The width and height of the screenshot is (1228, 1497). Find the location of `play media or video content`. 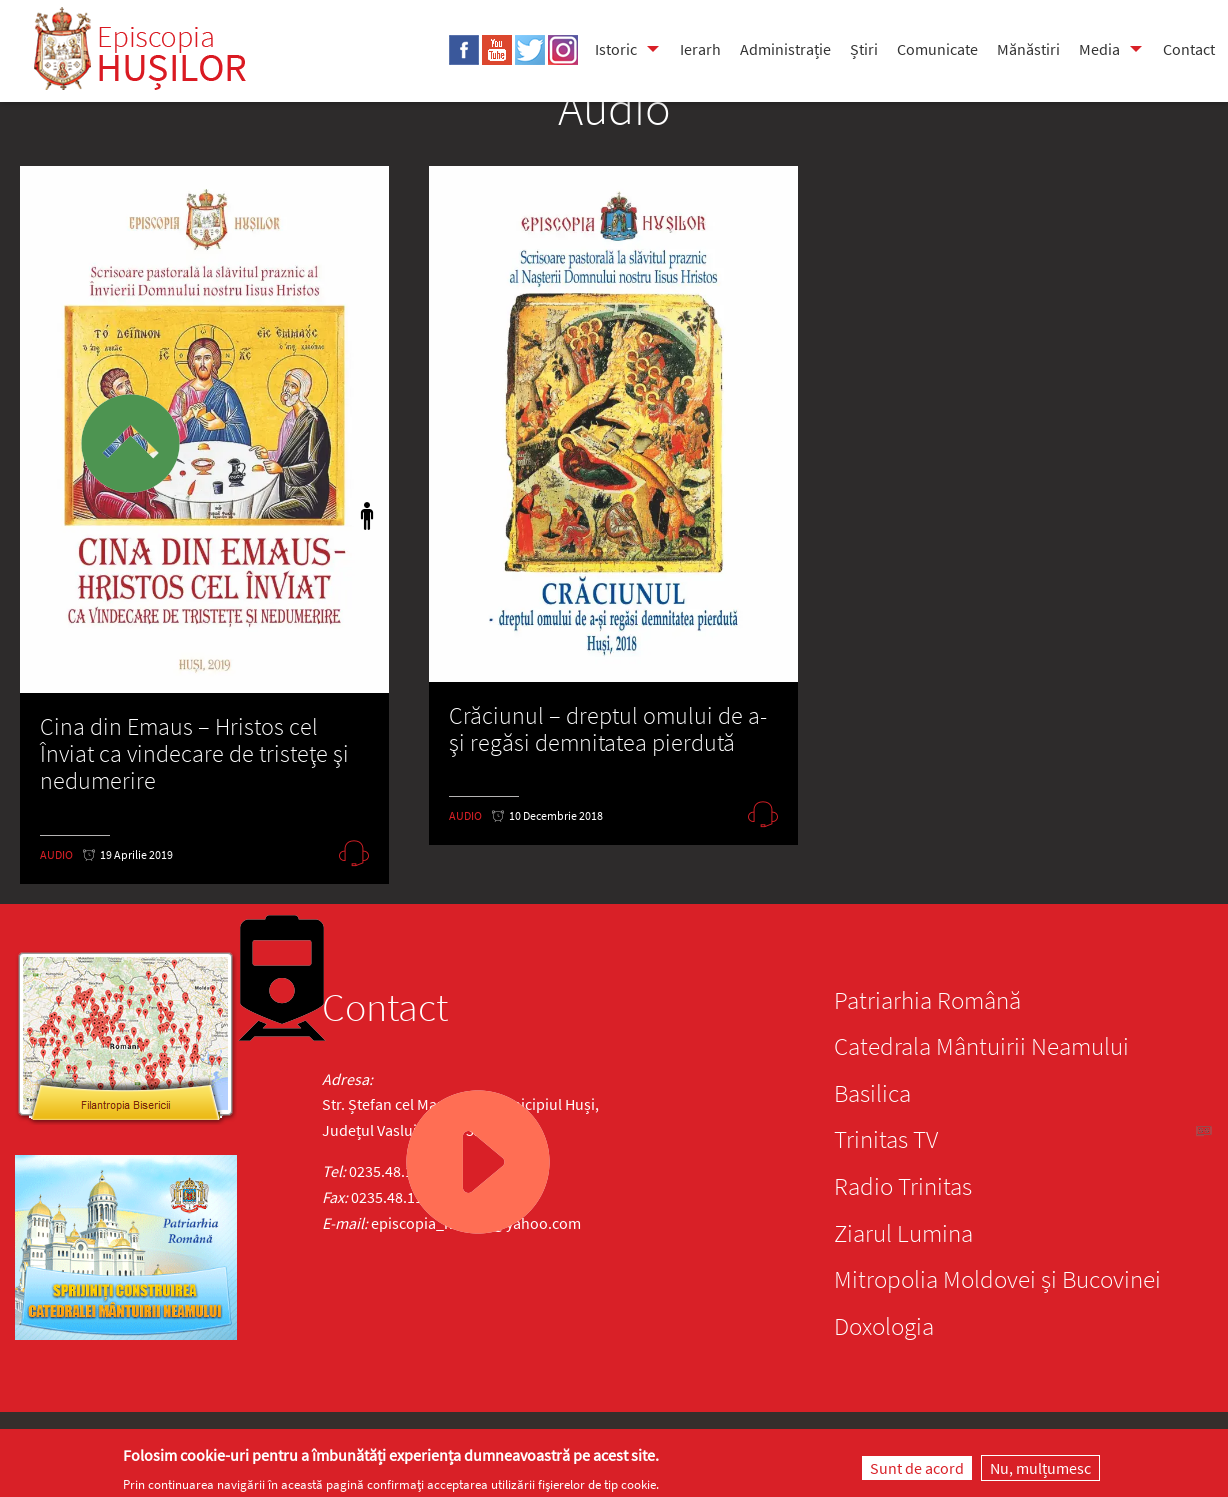

play media or video content is located at coordinates (478, 1162).